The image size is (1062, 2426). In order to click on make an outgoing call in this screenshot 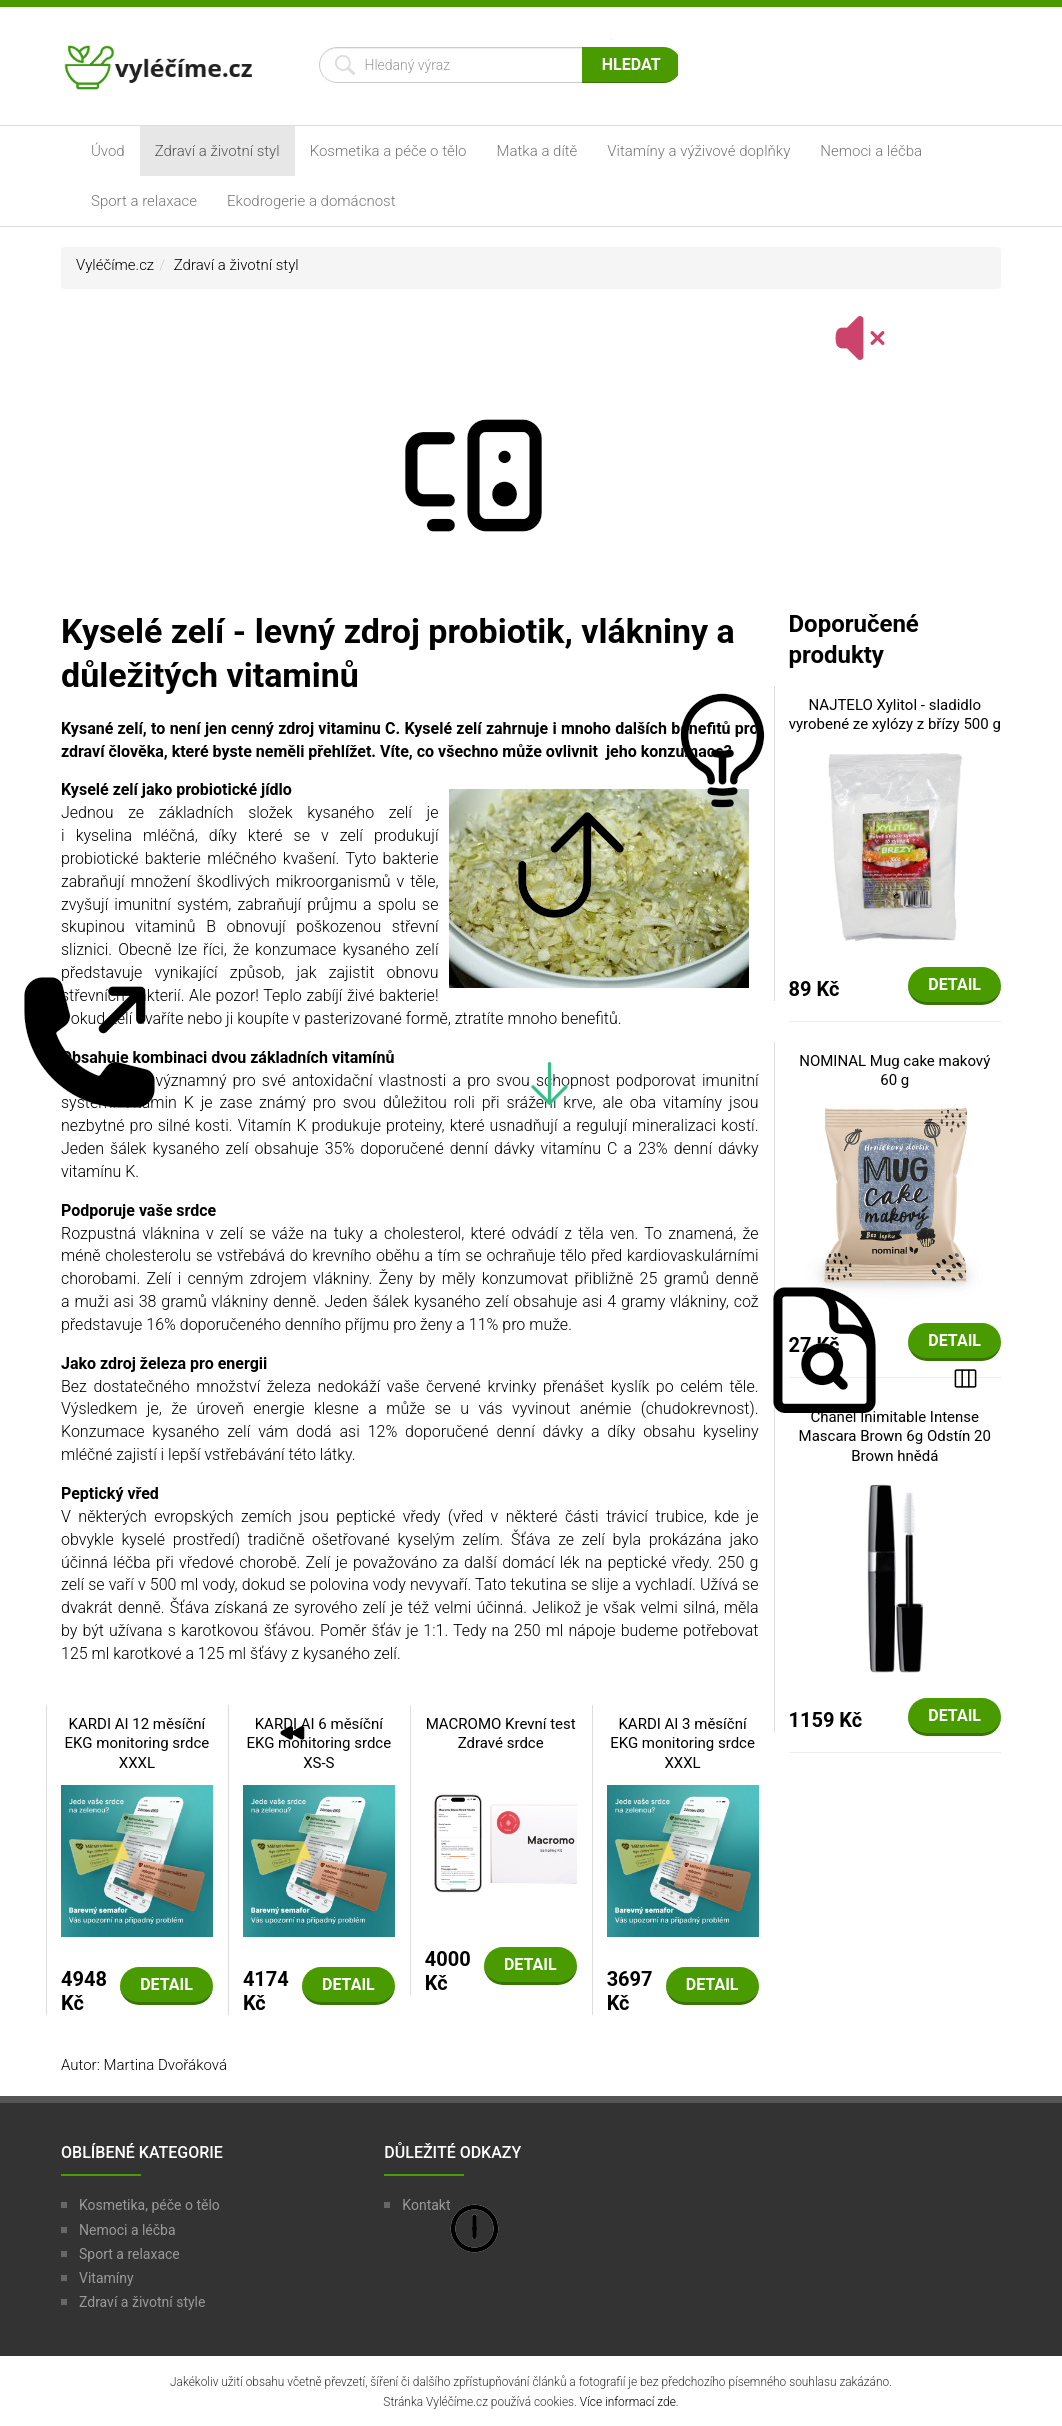, I will do `click(89, 1042)`.